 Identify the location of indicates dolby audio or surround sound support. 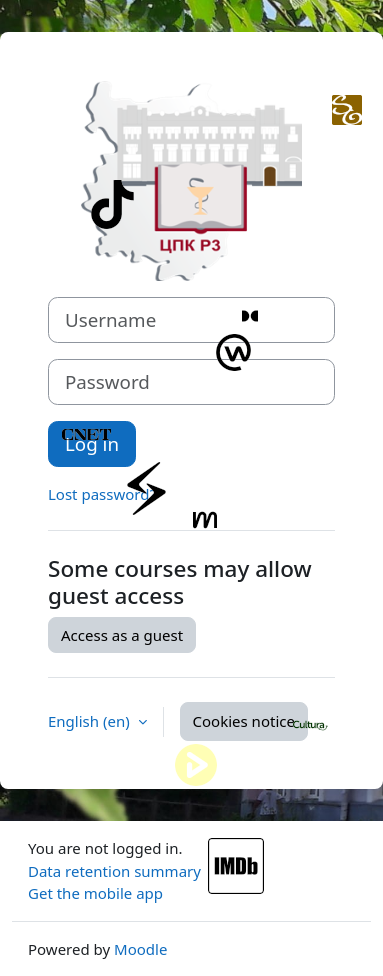
(250, 316).